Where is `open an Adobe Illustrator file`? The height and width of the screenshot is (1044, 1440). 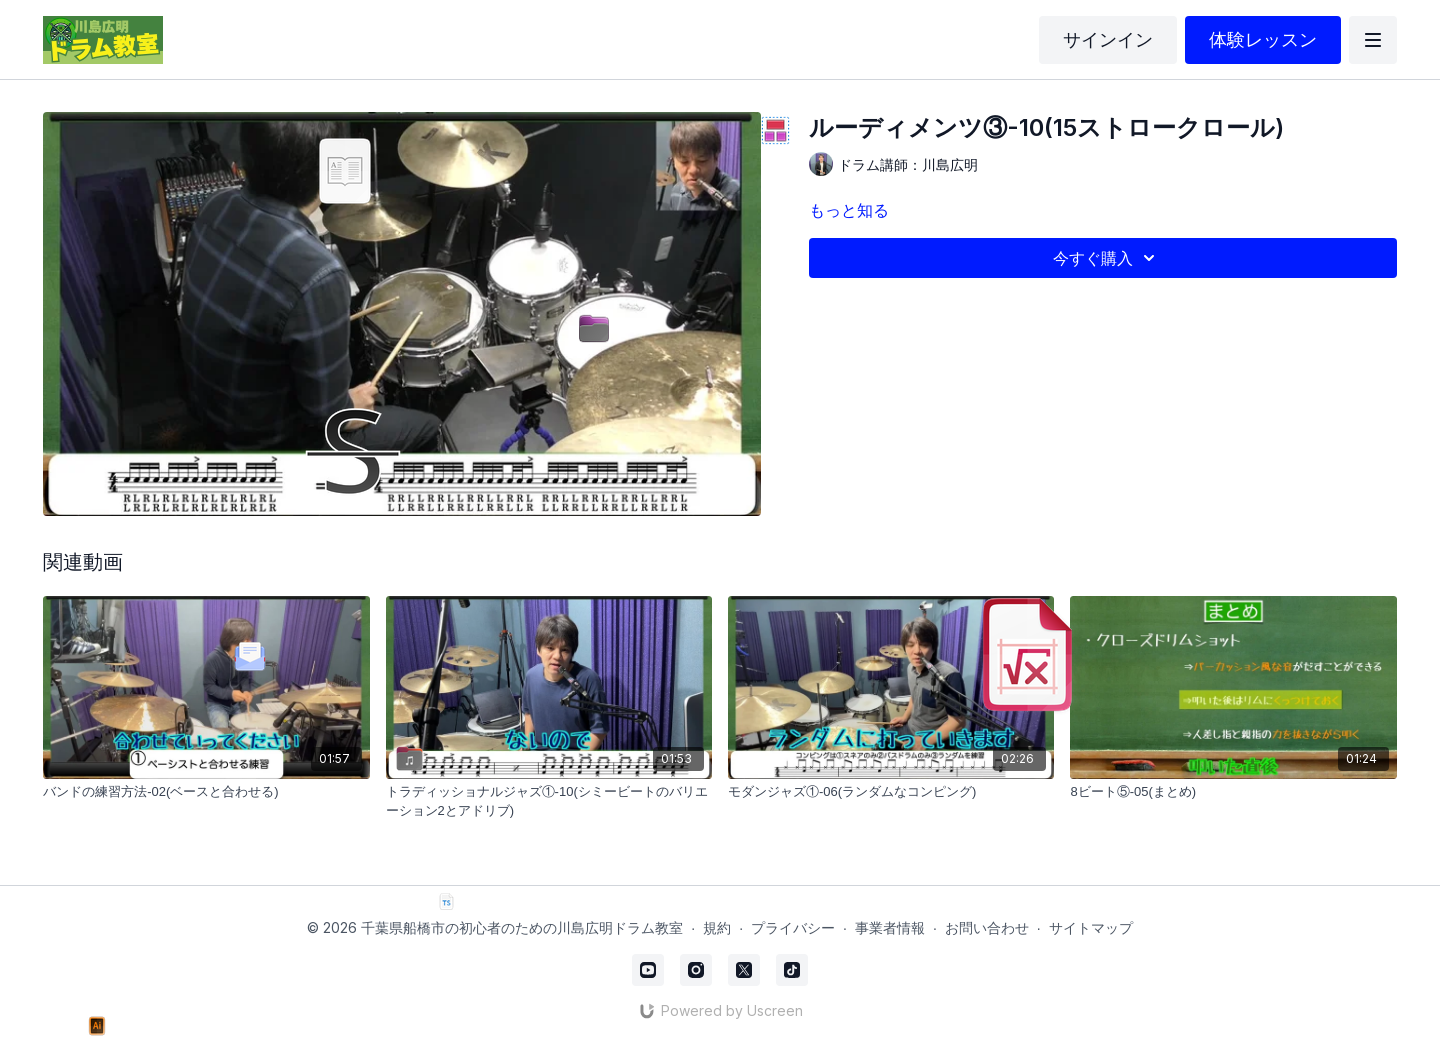 open an Adobe Illustrator file is located at coordinates (97, 1026).